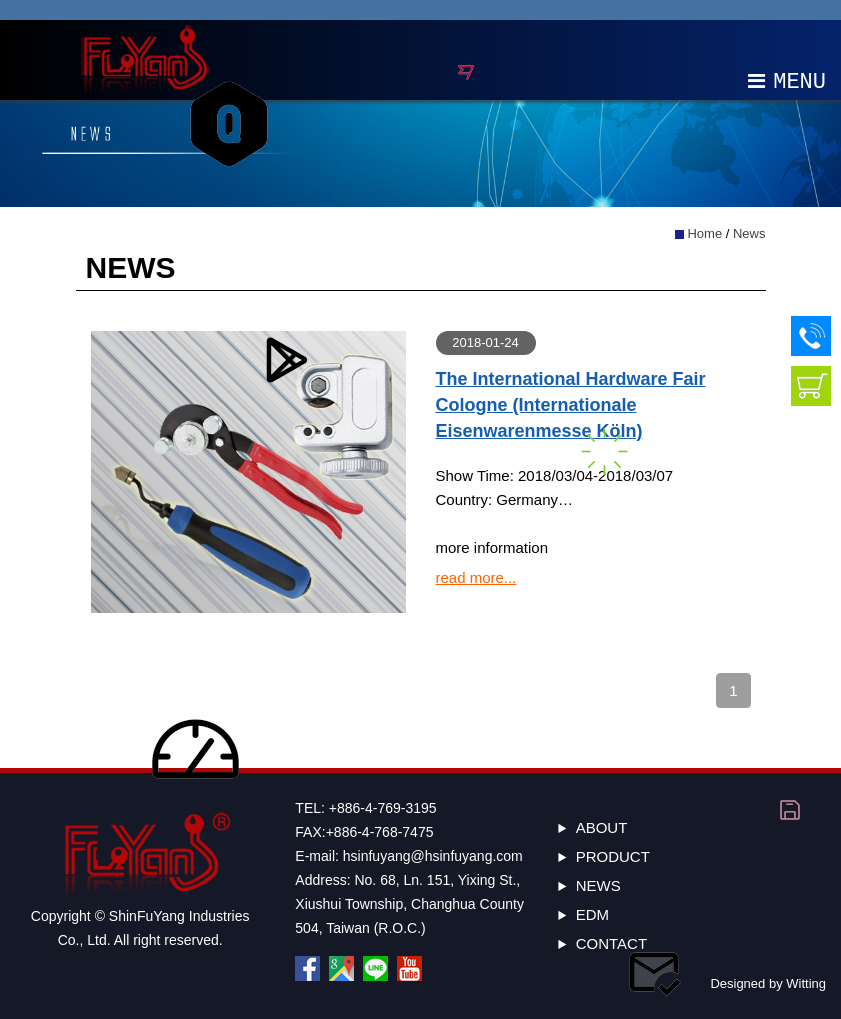 This screenshot has height=1019, width=841. Describe the element at coordinates (195, 753) in the screenshot. I see `view performance metrics or speed` at that location.